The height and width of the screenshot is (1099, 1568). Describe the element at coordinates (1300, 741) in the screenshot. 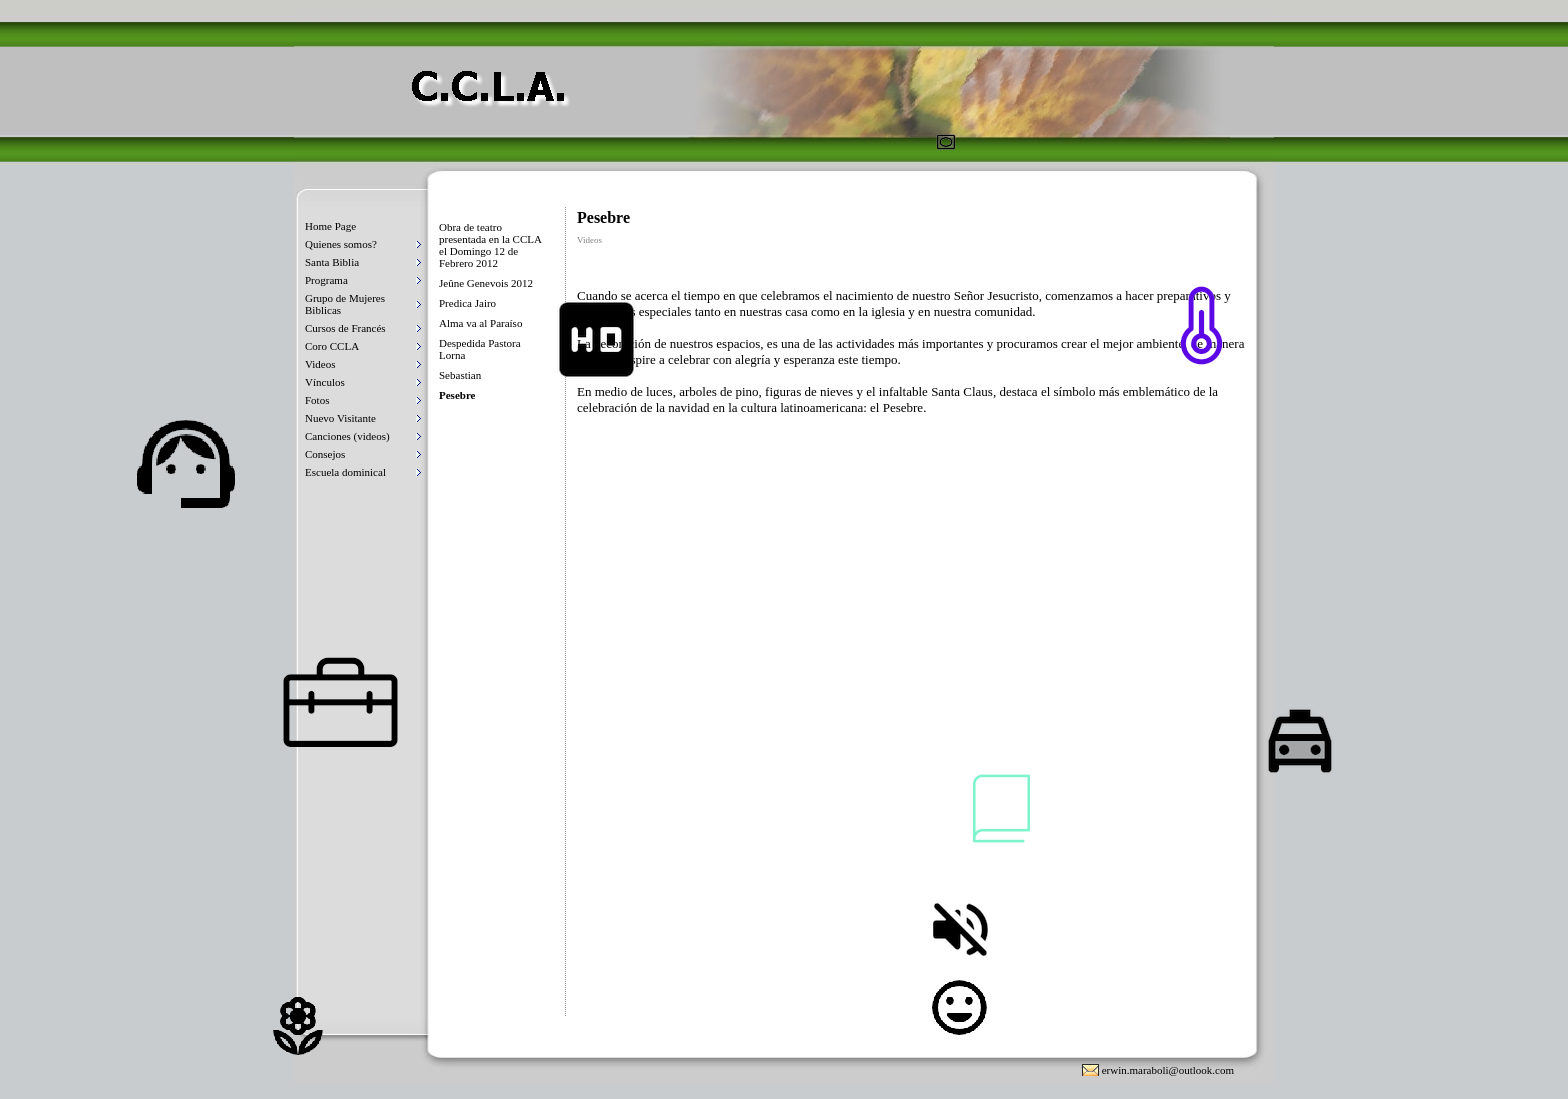

I see `request a taxi or rideshare` at that location.